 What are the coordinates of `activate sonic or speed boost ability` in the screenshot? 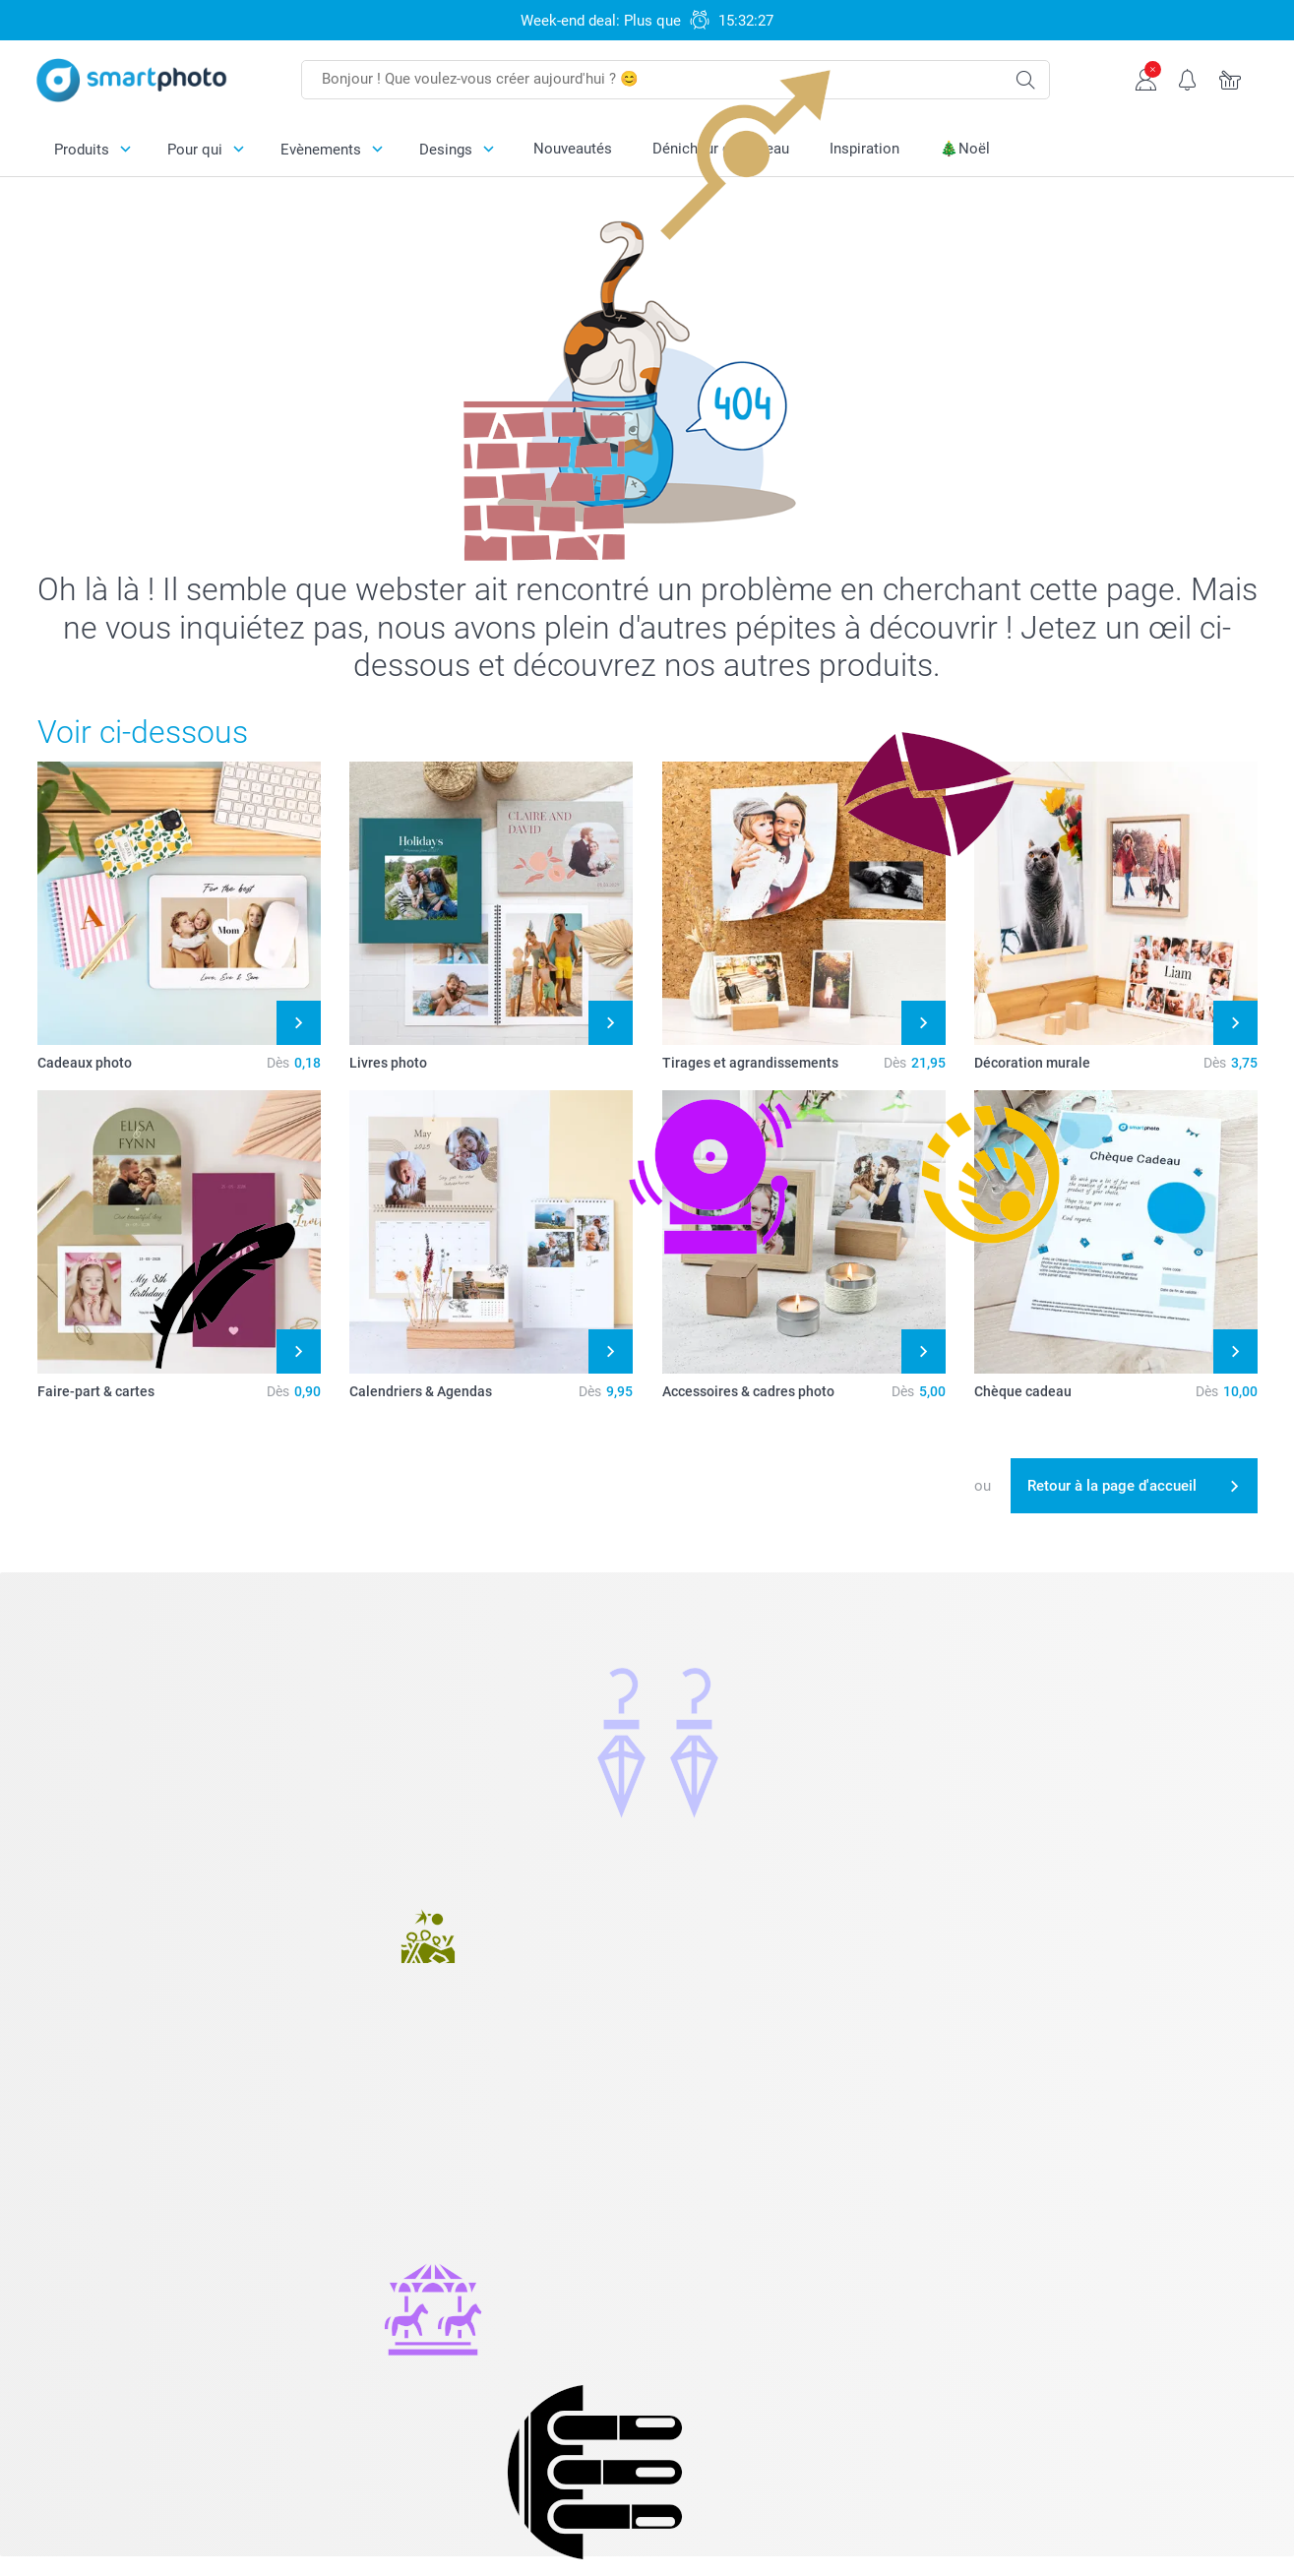 It's located at (990, 1174).